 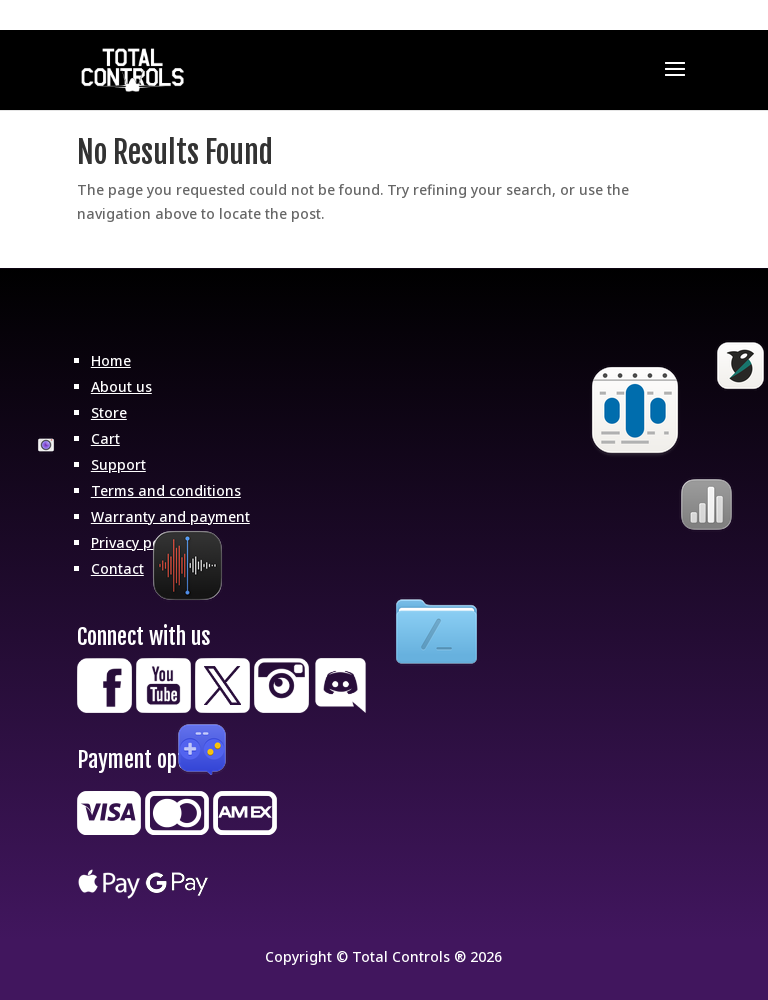 What do you see at coordinates (187, 565) in the screenshot?
I see `open voice memos app` at bounding box center [187, 565].